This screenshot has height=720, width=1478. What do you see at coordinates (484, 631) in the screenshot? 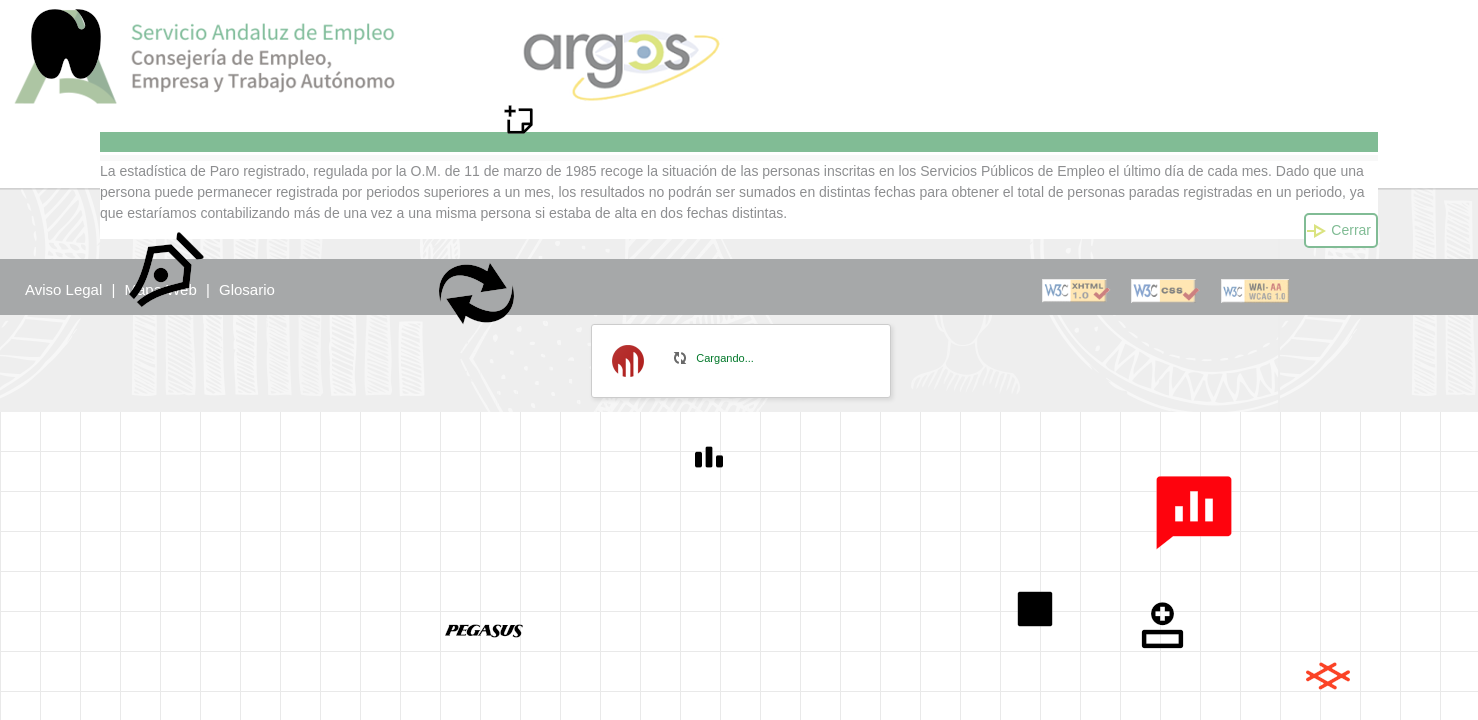
I see `Pegasus Airlines logo` at bounding box center [484, 631].